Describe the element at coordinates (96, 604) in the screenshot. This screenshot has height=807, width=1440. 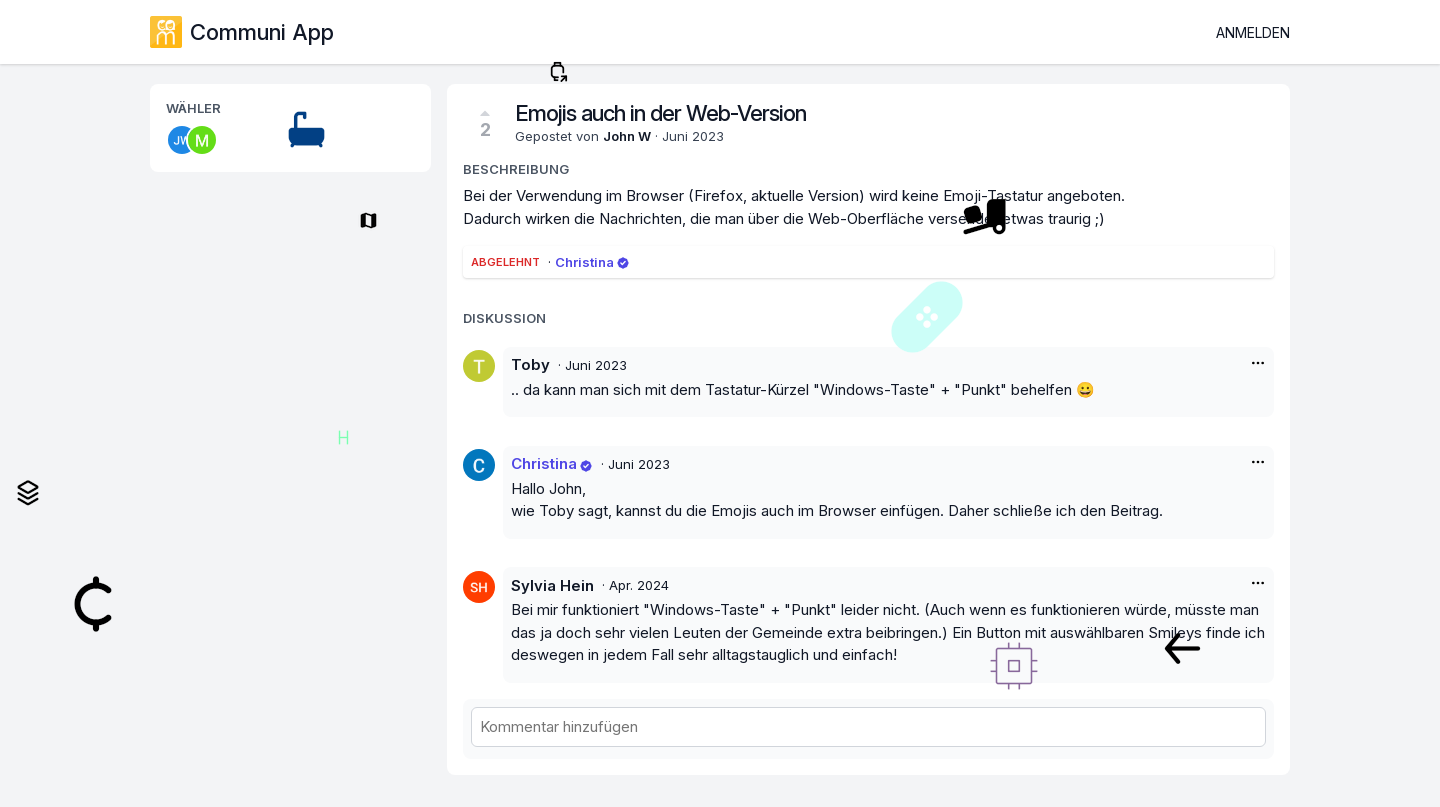
I see `indicates cent currency or small monetary value` at that location.